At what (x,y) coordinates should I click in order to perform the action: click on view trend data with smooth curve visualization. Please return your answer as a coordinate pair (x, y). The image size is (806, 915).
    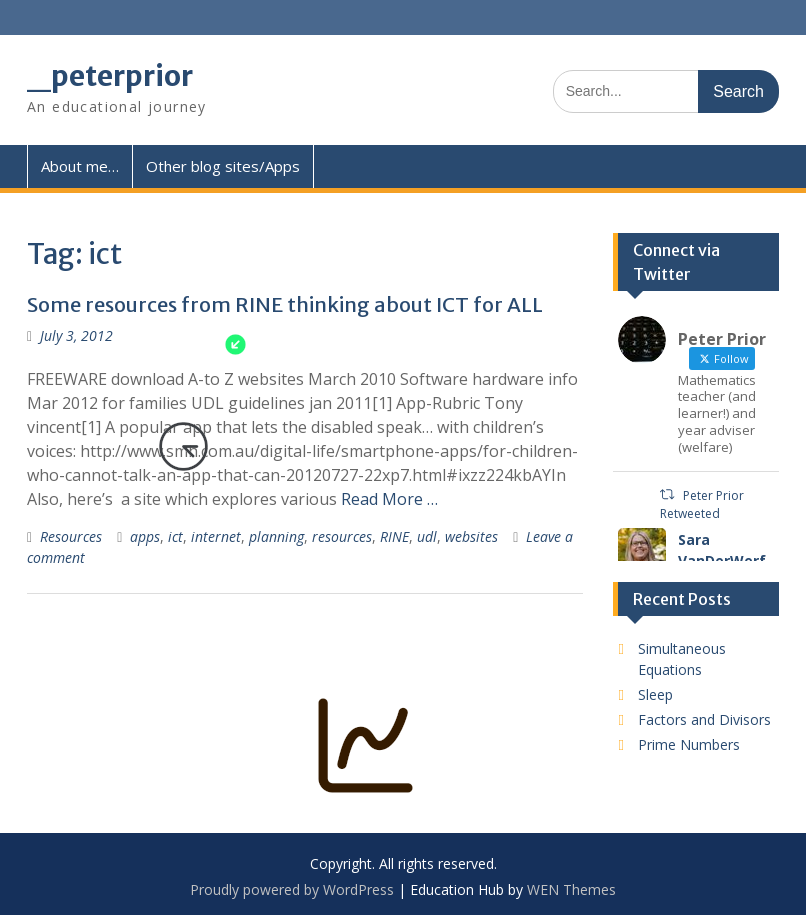
    Looking at the image, I should click on (365, 745).